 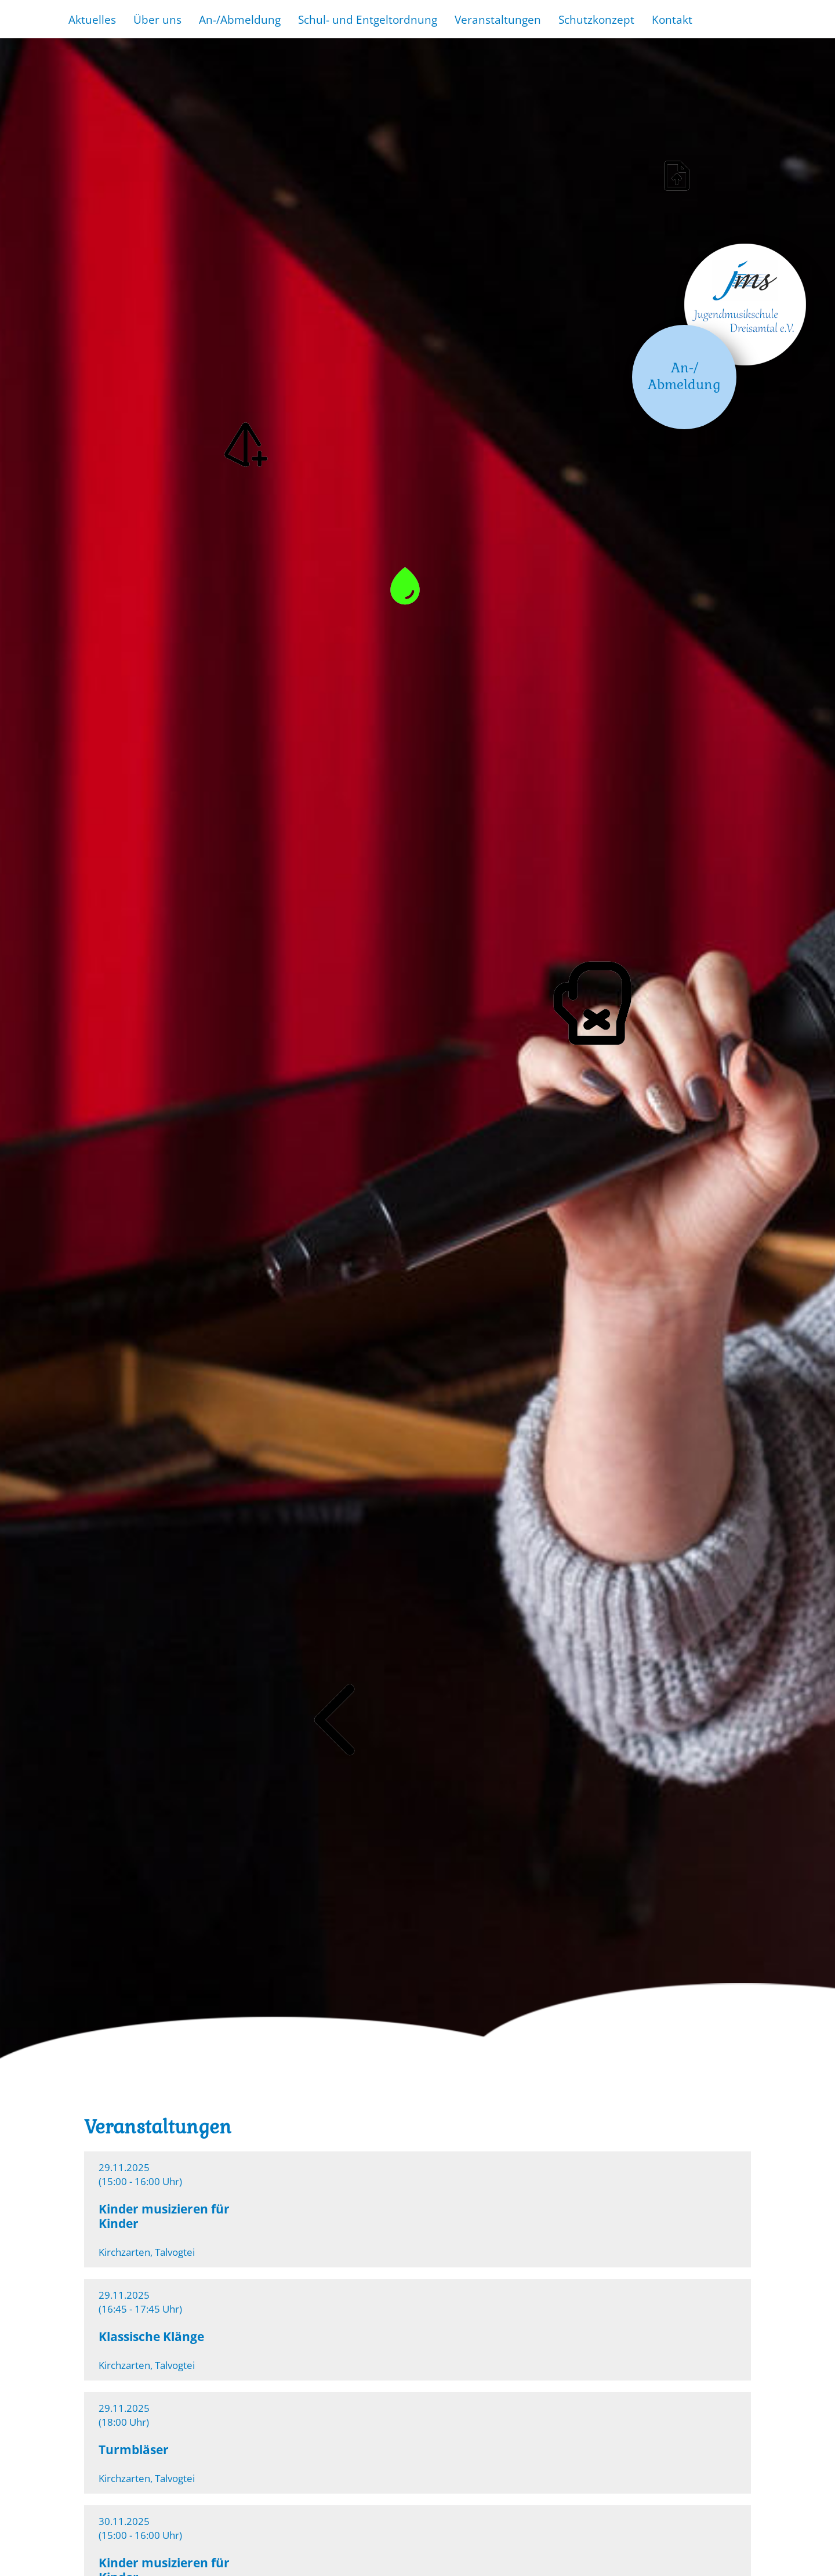 I want to click on upload a file, so click(x=677, y=176).